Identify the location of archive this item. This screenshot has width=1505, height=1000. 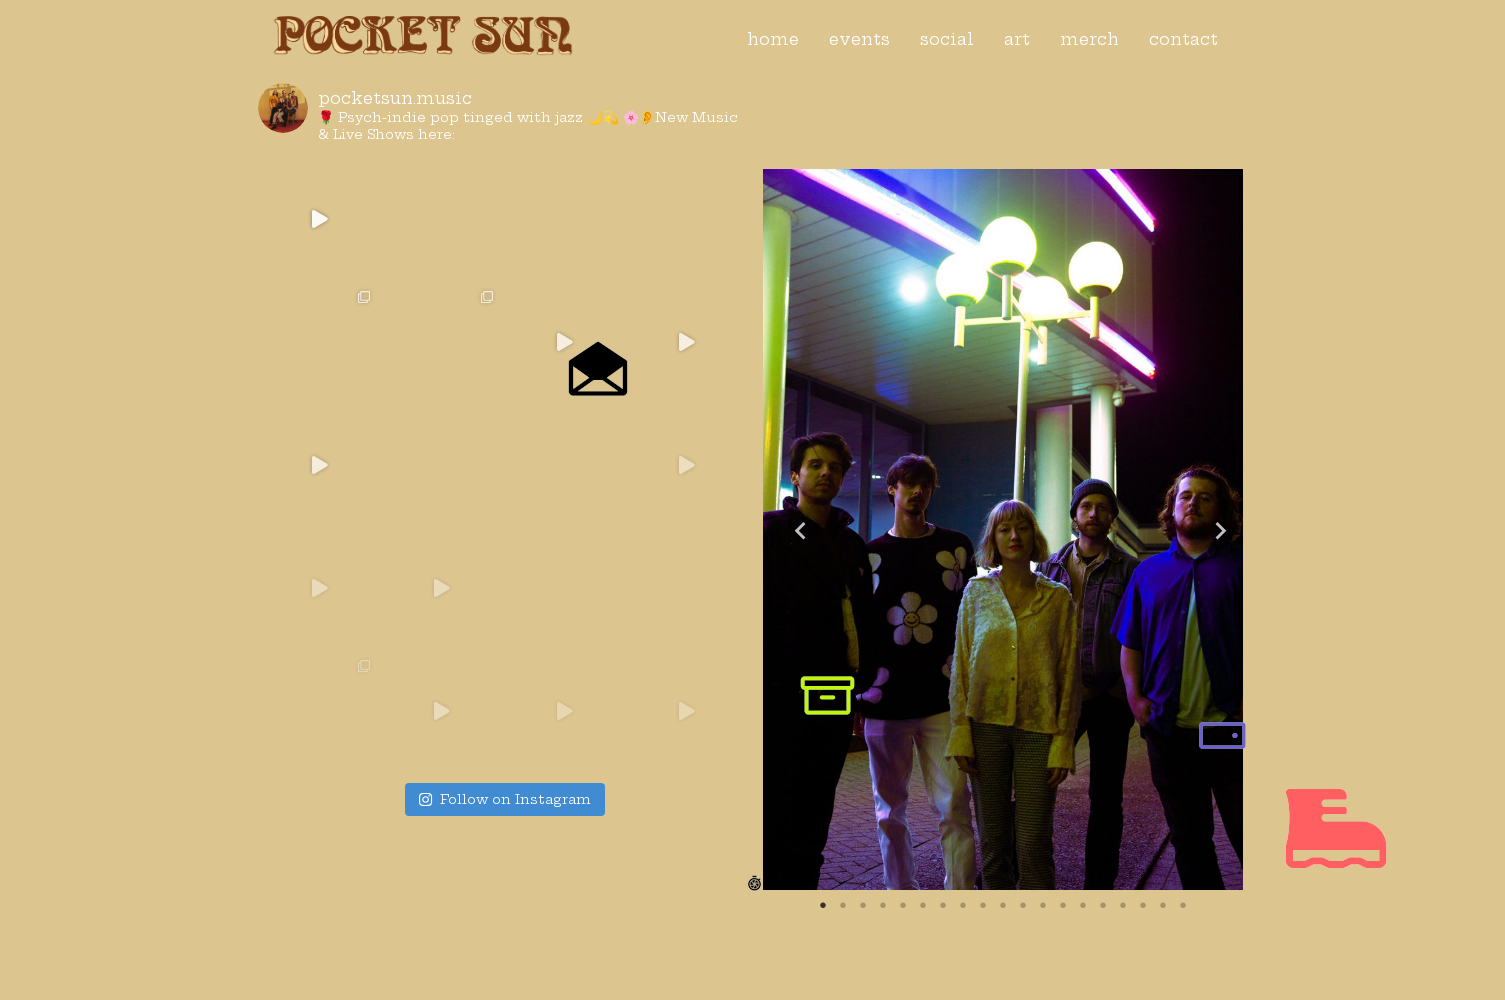
(827, 695).